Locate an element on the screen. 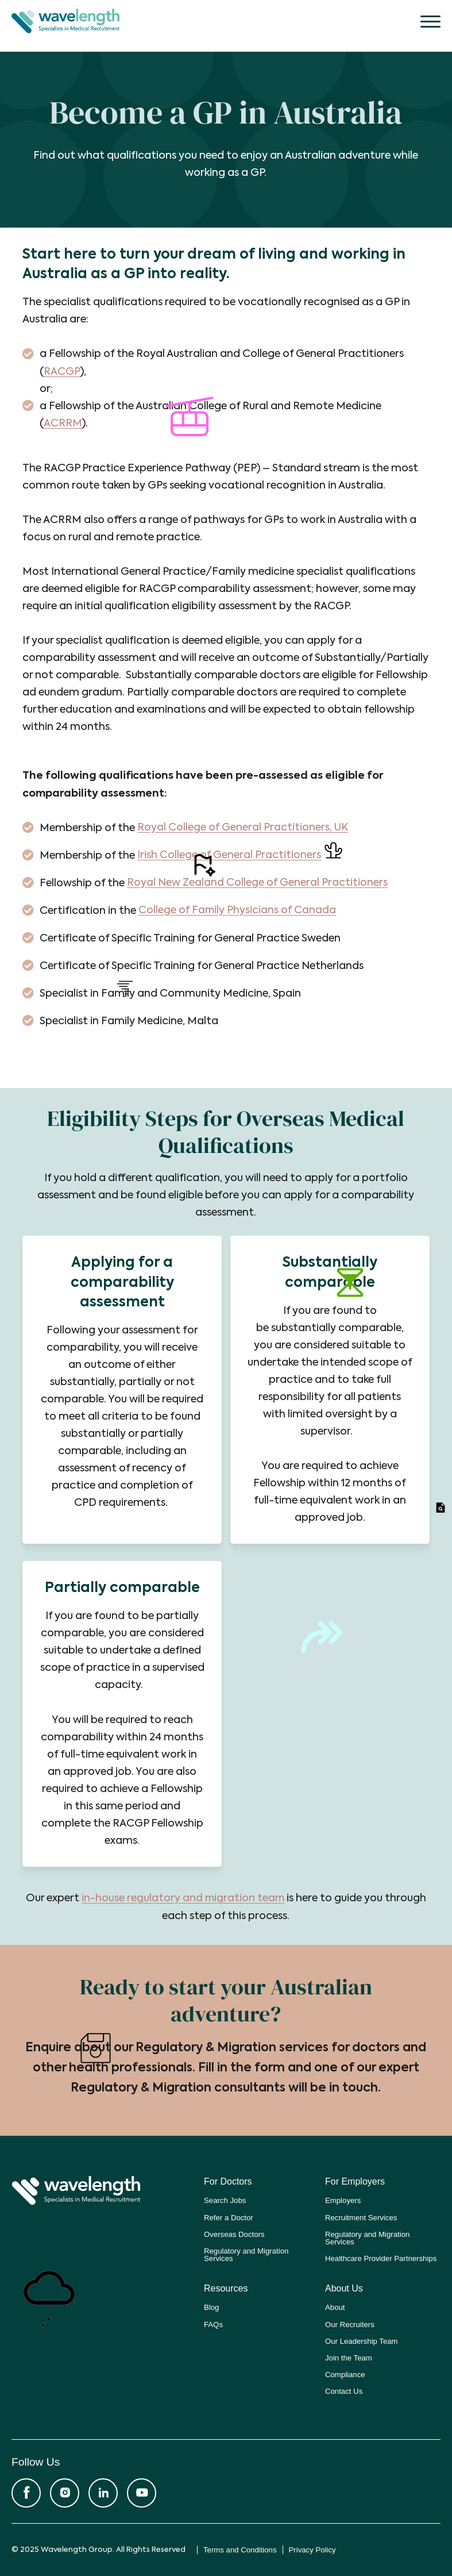 The height and width of the screenshot is (2576, 452). flag content for AI review or processing is located at coordinates (203, 864).